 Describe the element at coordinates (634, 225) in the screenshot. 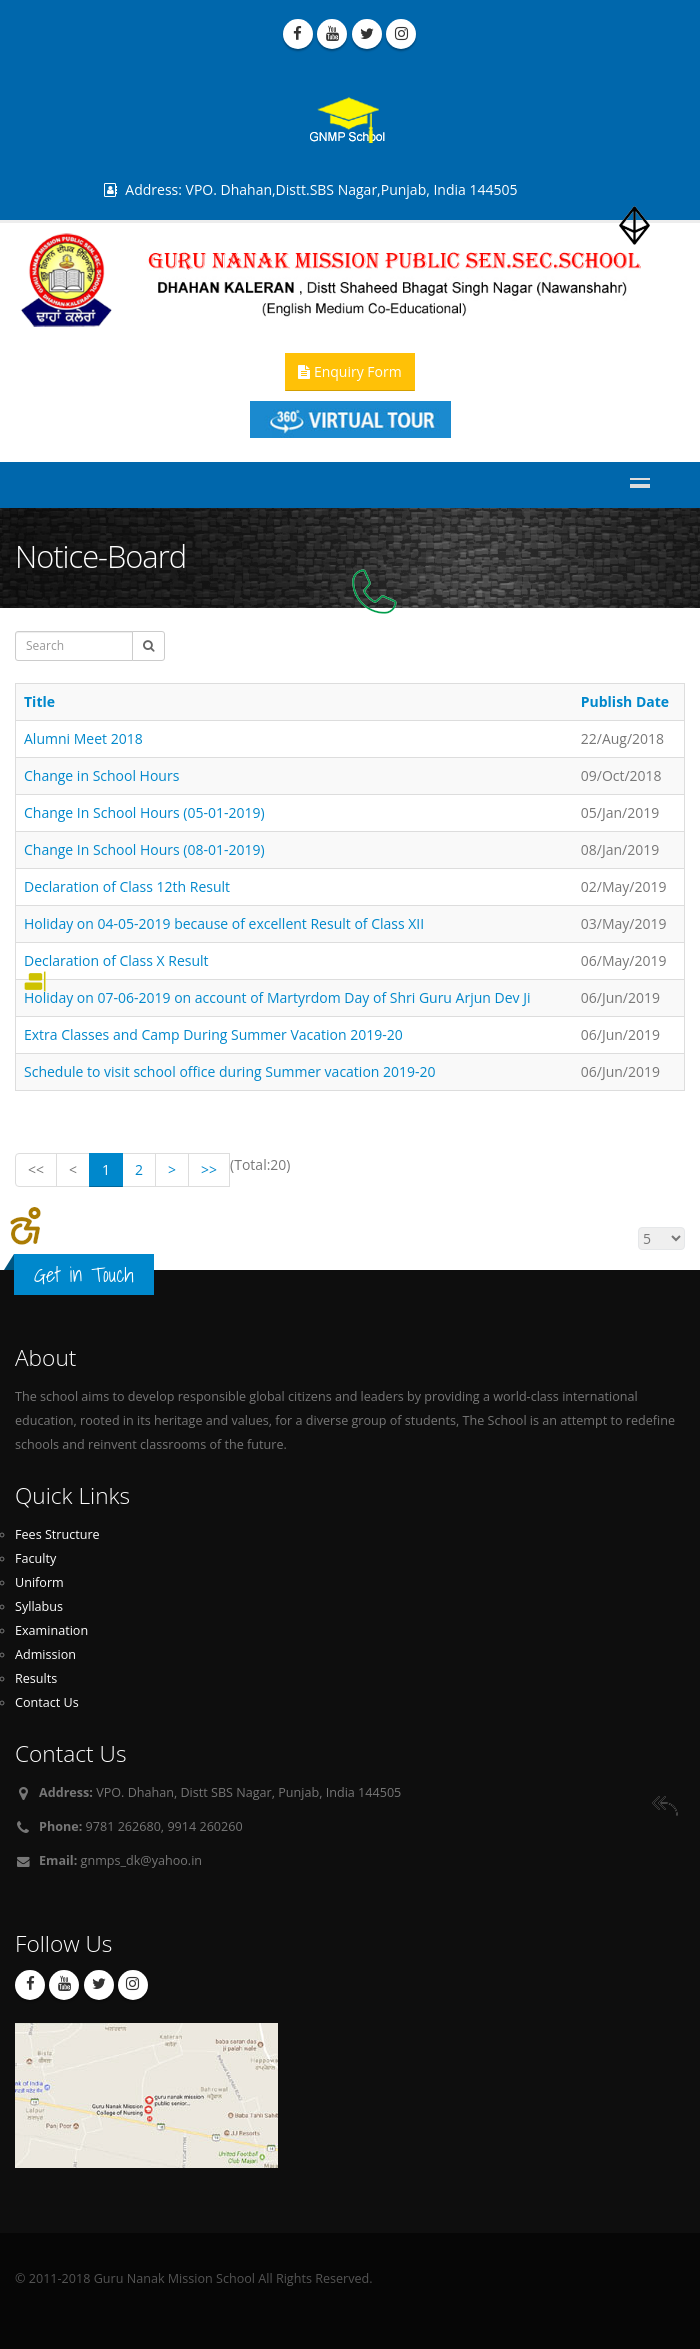

I see `view ethereum wallet or balance` at that location.